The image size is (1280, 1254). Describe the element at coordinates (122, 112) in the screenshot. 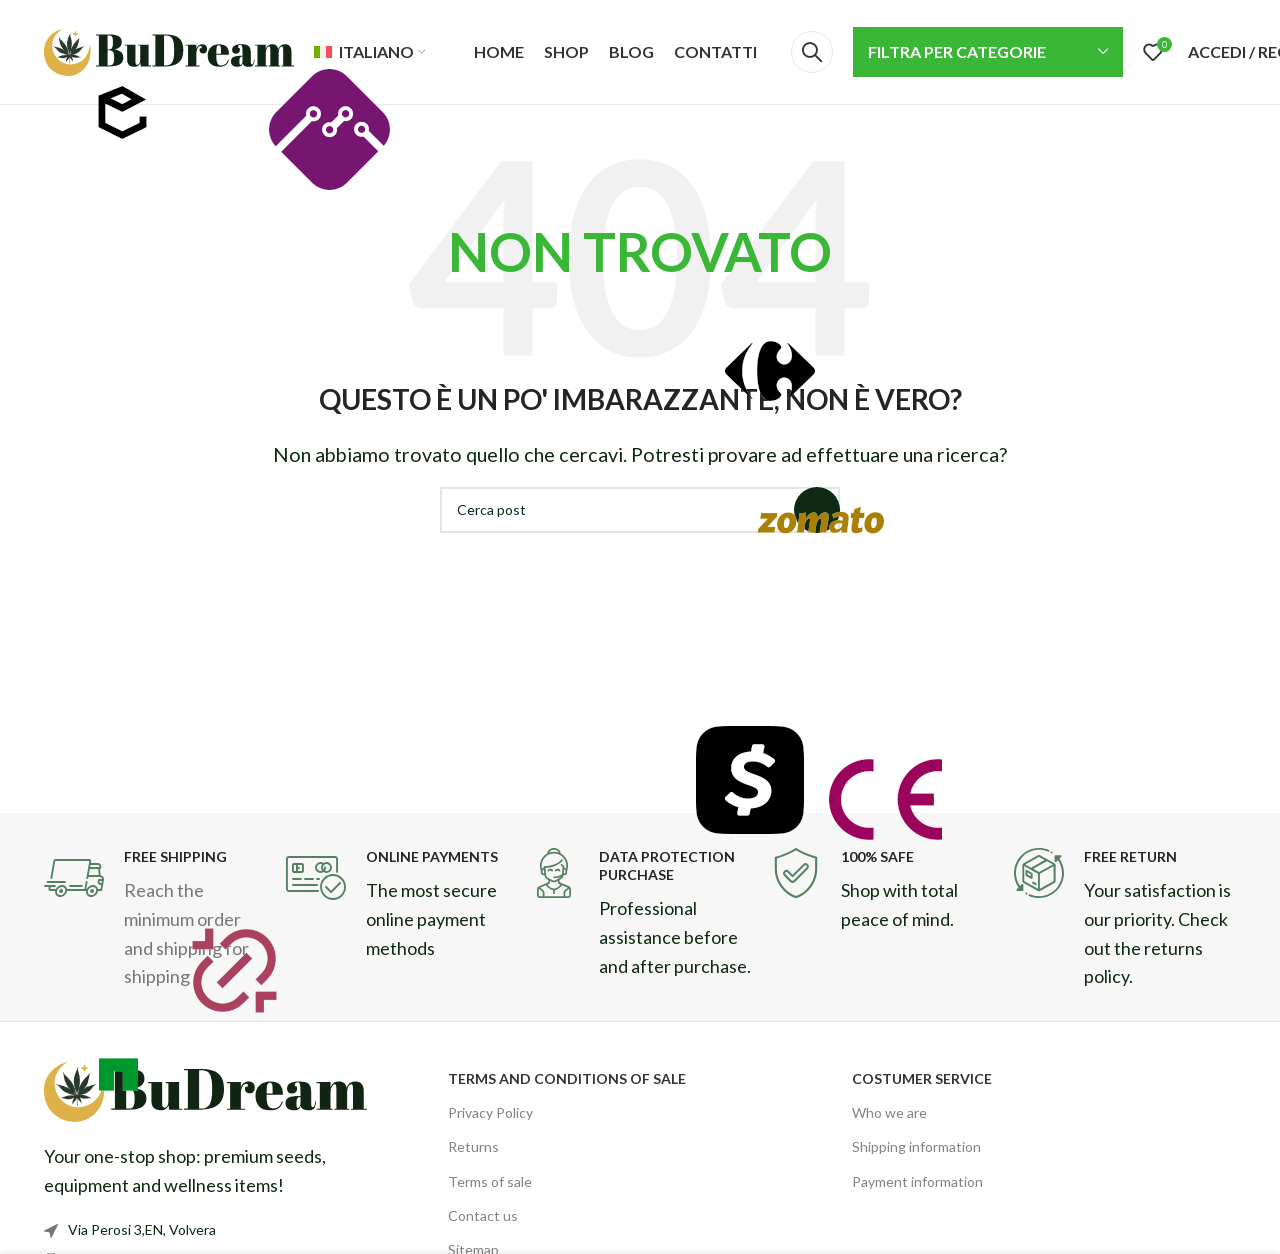

I see `myget package hosting service logo` at that location.